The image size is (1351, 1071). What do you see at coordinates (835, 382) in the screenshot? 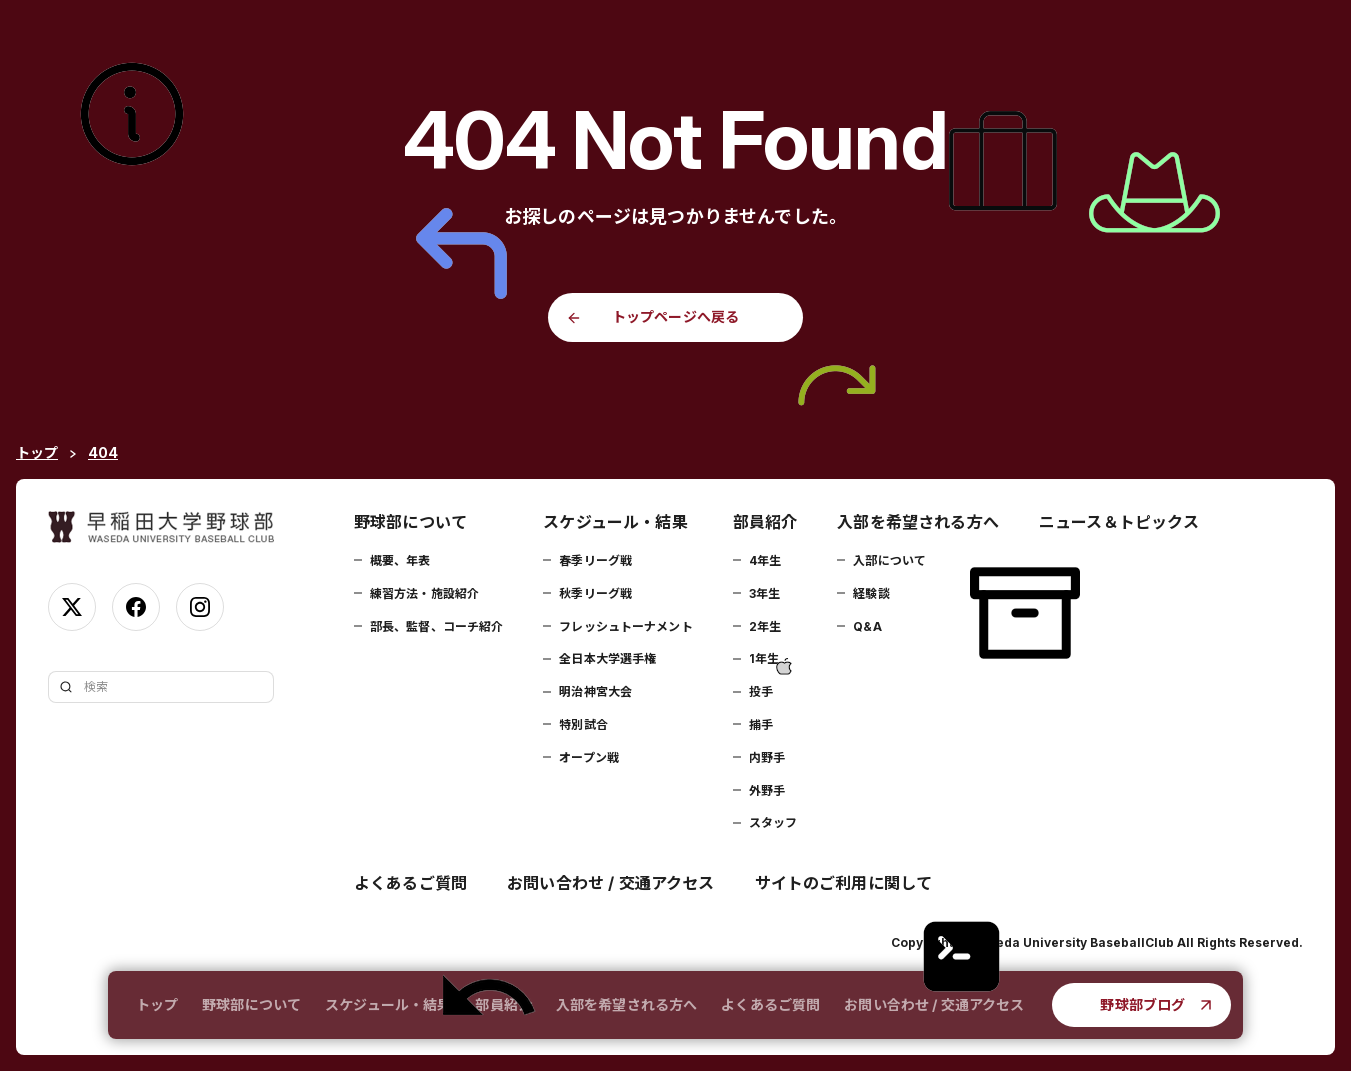
I see `redo last action` at bounding box center [835, 382].